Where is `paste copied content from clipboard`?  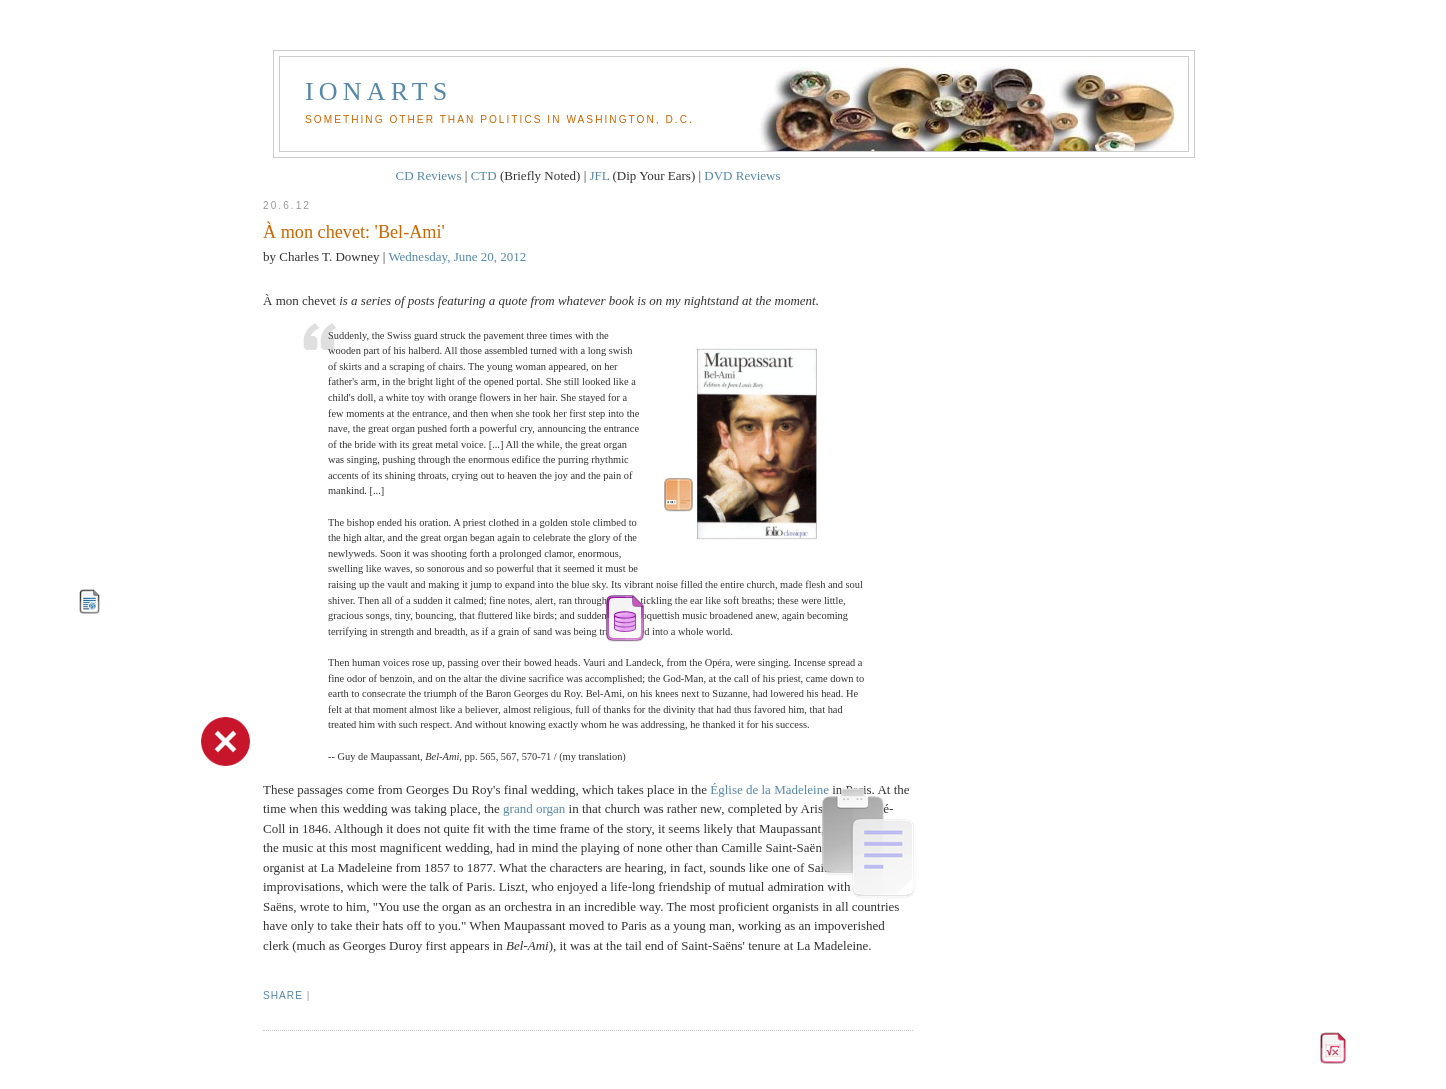
paste copied content from clipboard is located at coordinates (868, 842).